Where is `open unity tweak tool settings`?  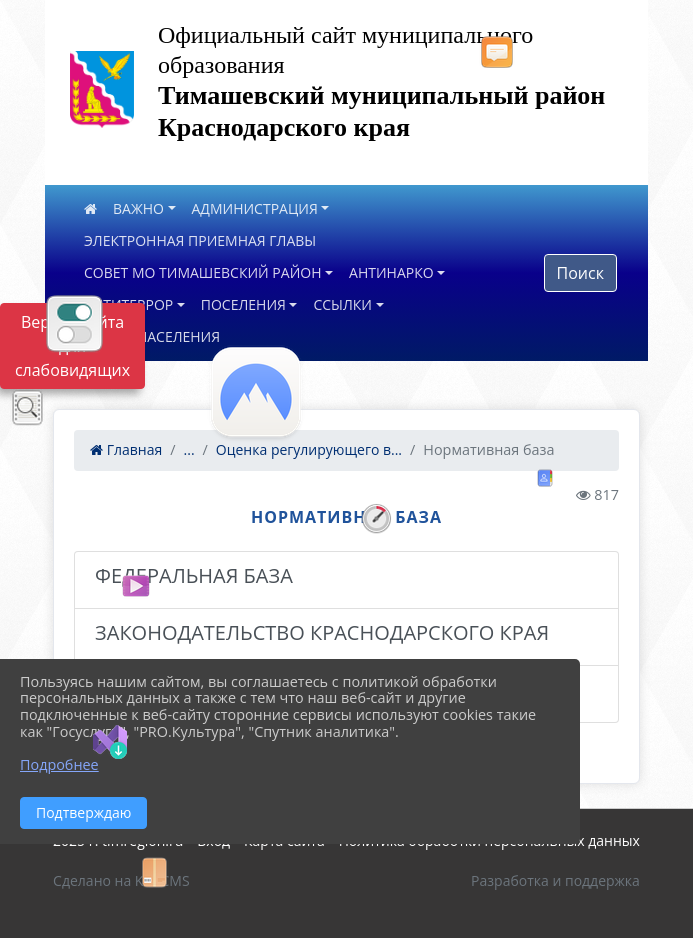 open unity tweak tool settings is located at coordinates (74, 323).